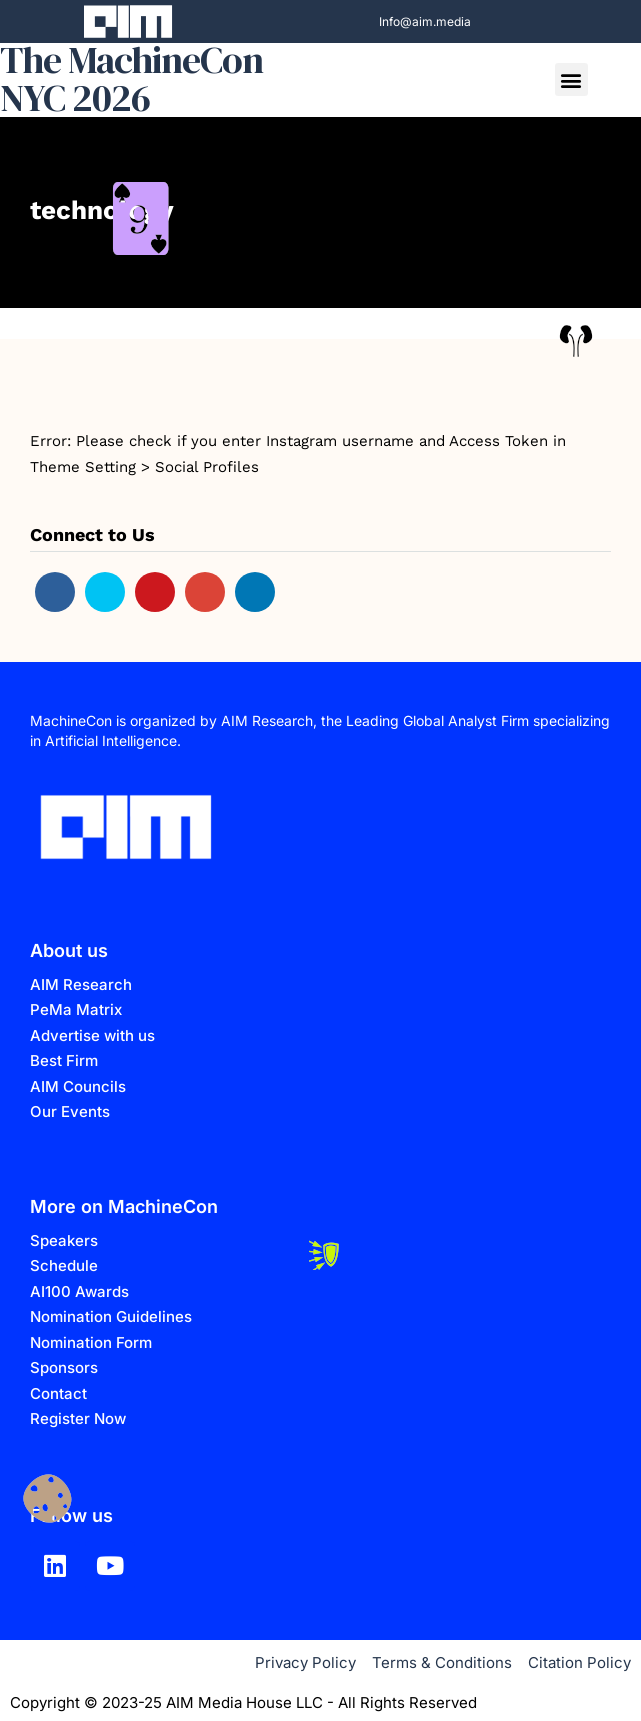 The height and width of the screenshot is (1721, 641). I want to click on accept or manage cookie preferences, so click(47, 1498).